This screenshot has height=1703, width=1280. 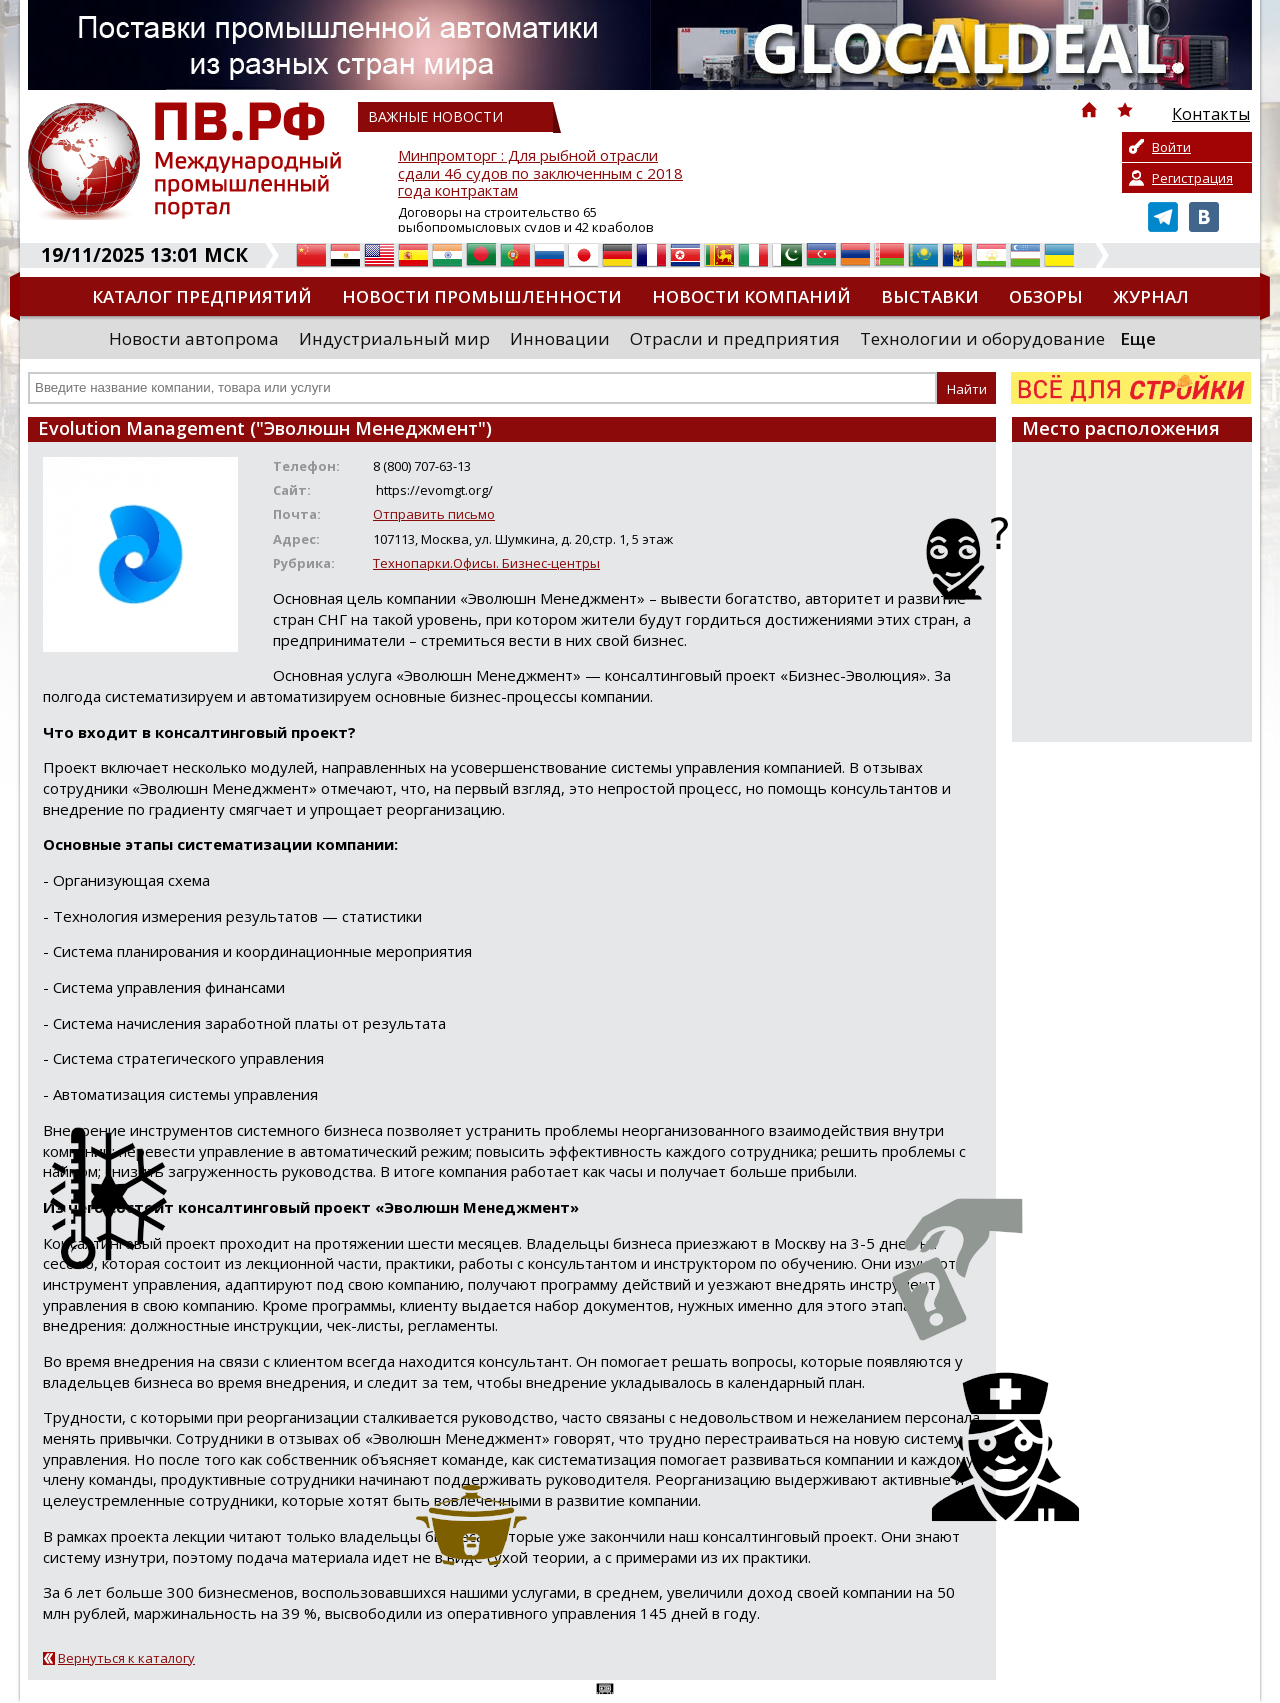 What do you see at coordinates (108, 1196) in the screenshot?
I see `indicates cold temperature or low reading` at bounding box center [108, 1196].